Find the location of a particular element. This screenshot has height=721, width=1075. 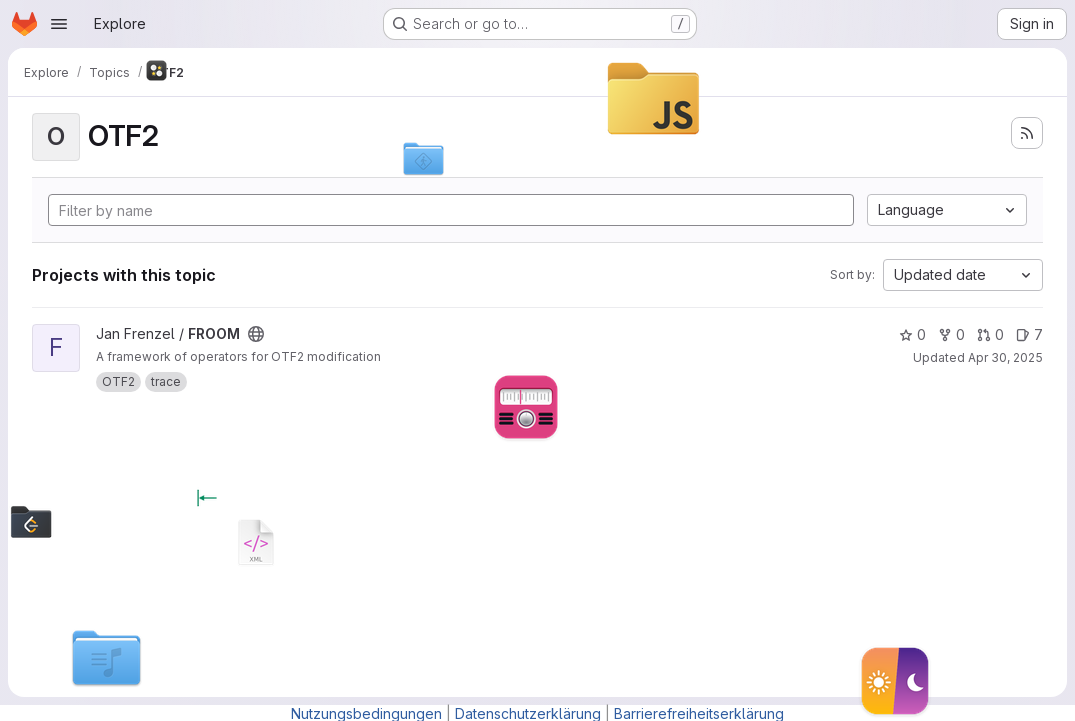

an XML document file is located at coordinates (256, 543).